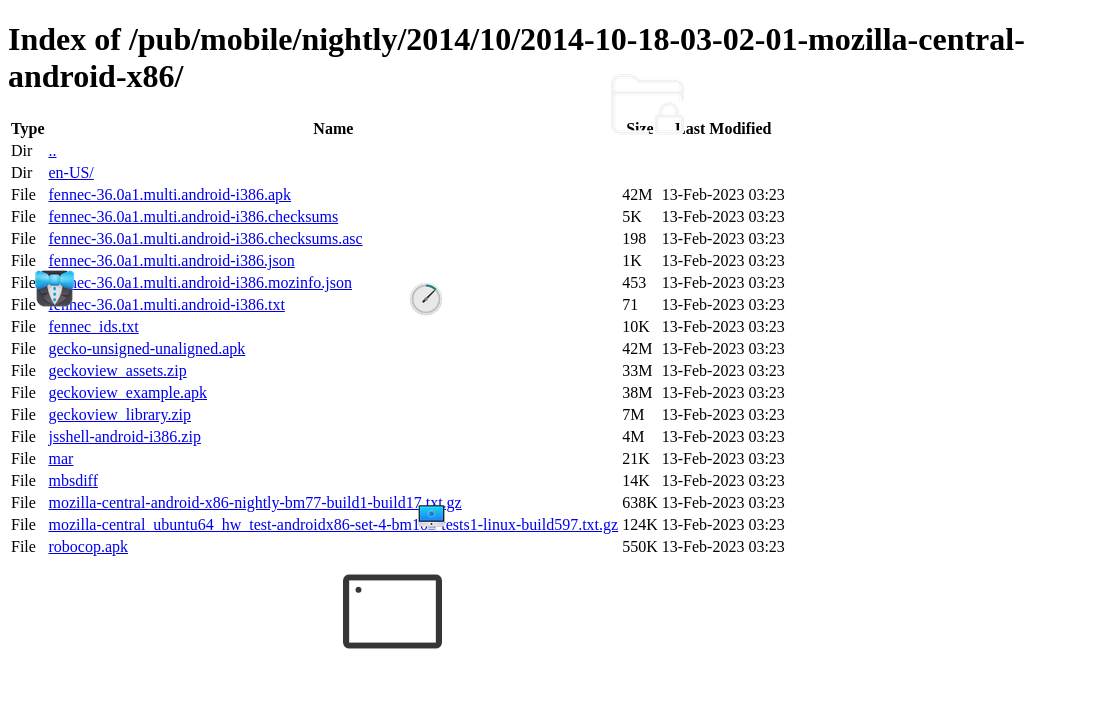  I want to click on indicates tablet device connected, so click(392, 611).